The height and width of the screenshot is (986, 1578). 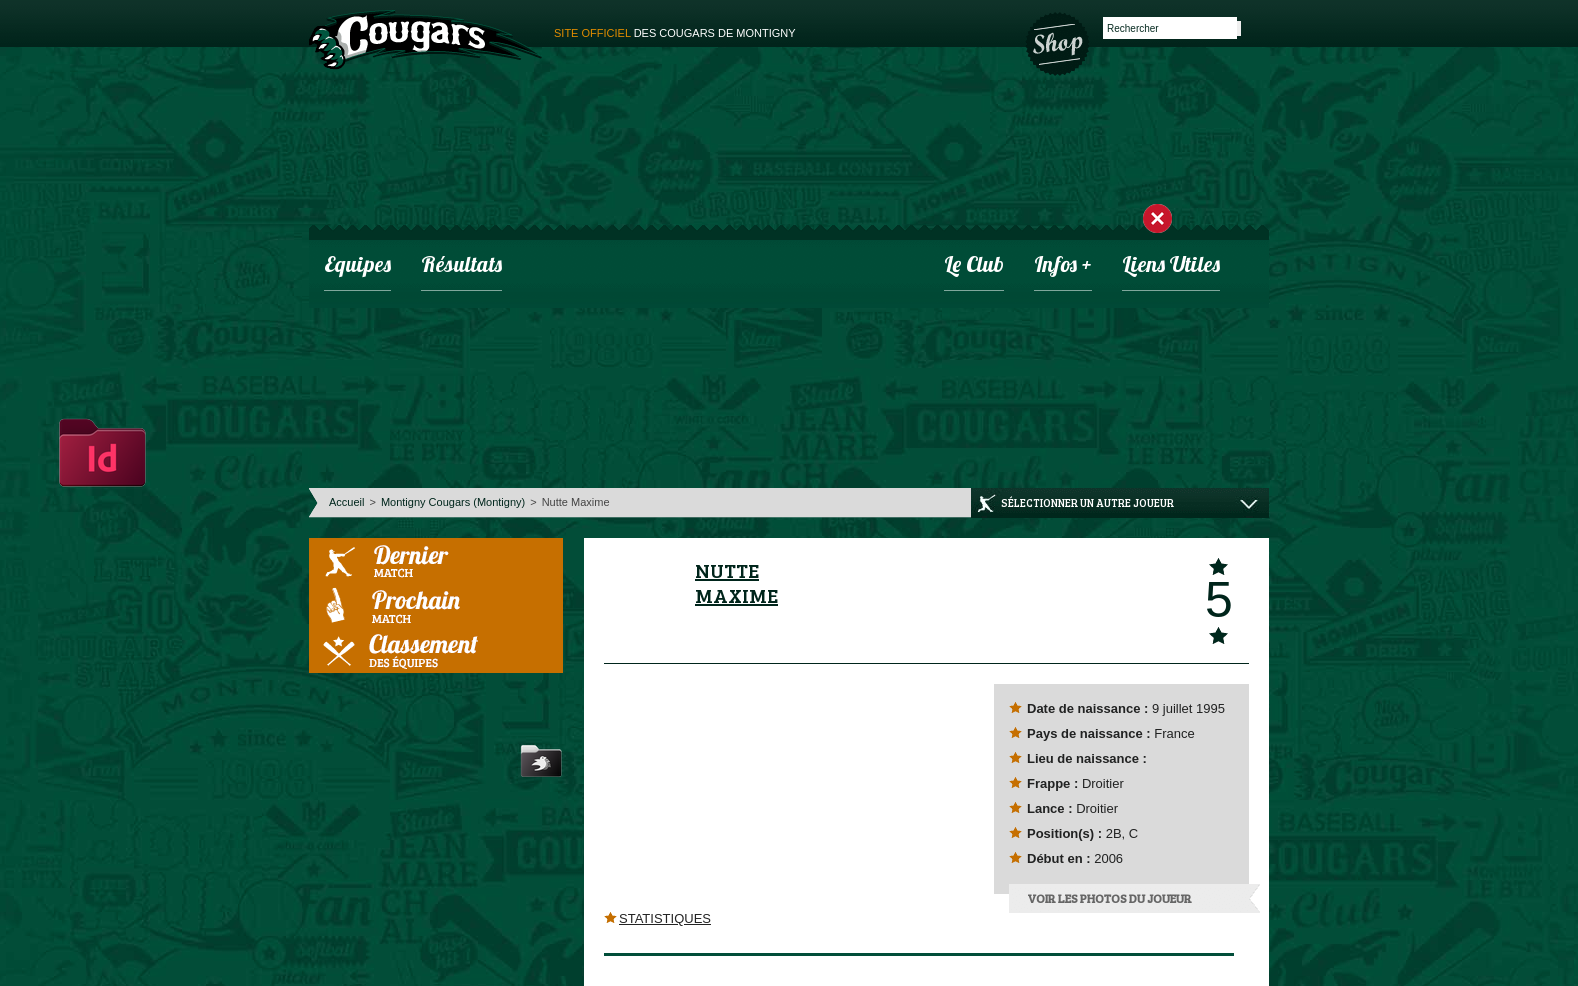 I want to click on folder containing bevy game engine project files, so click(x=541, y=762).